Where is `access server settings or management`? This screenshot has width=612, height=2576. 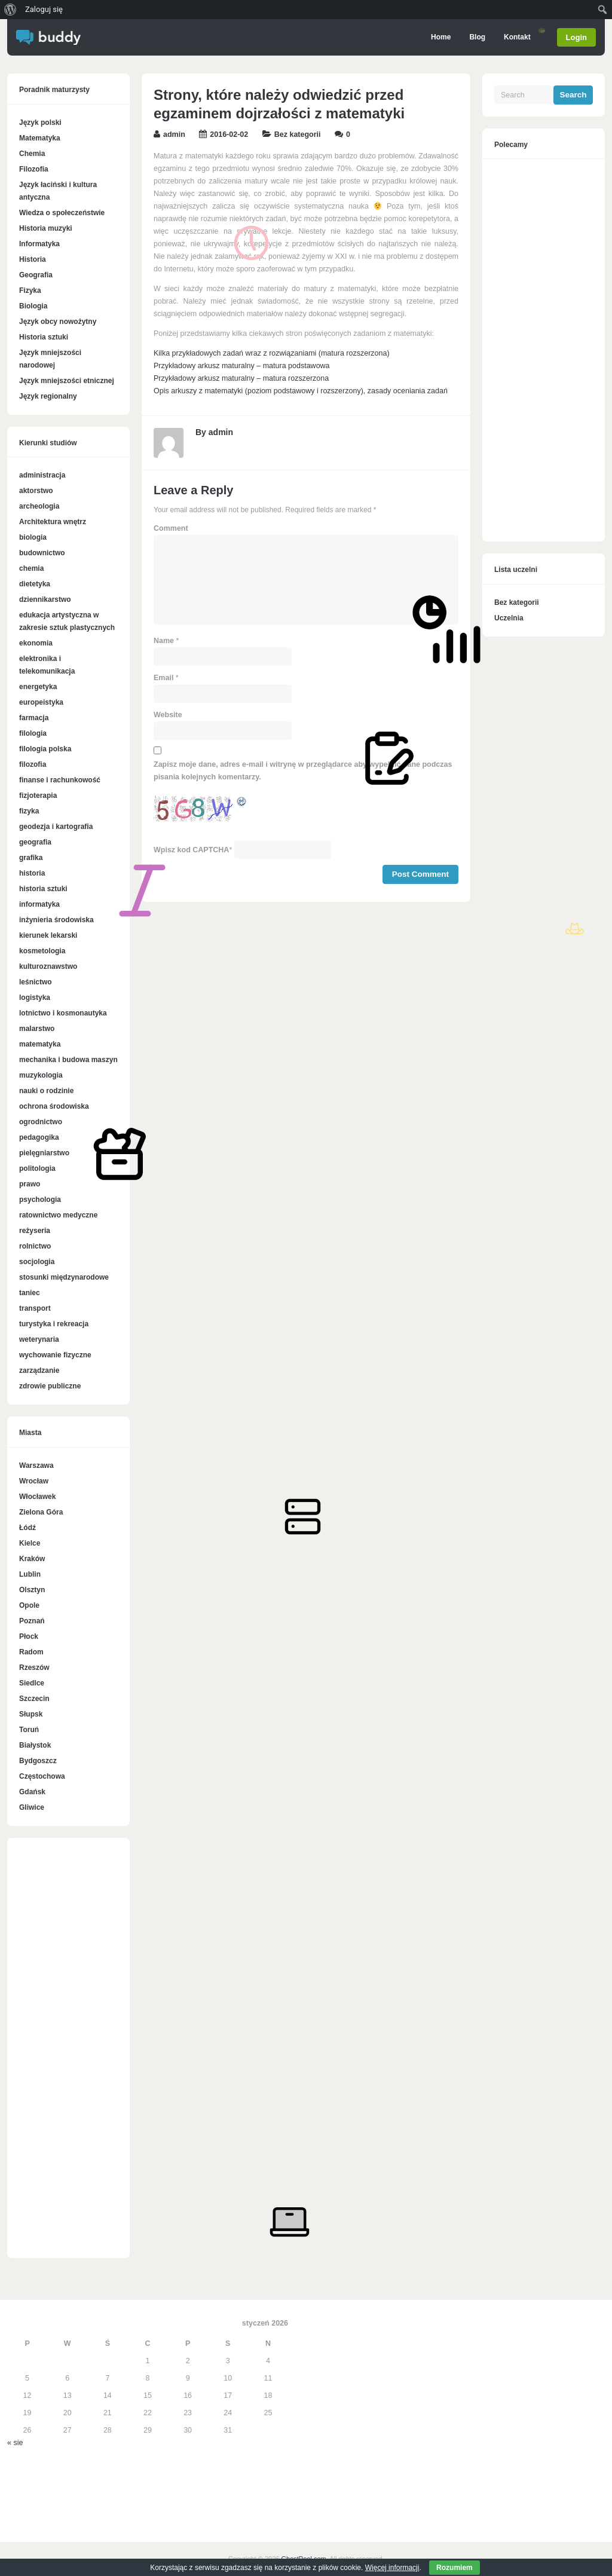
access server settings or management is located at coordinates (302, 1516).